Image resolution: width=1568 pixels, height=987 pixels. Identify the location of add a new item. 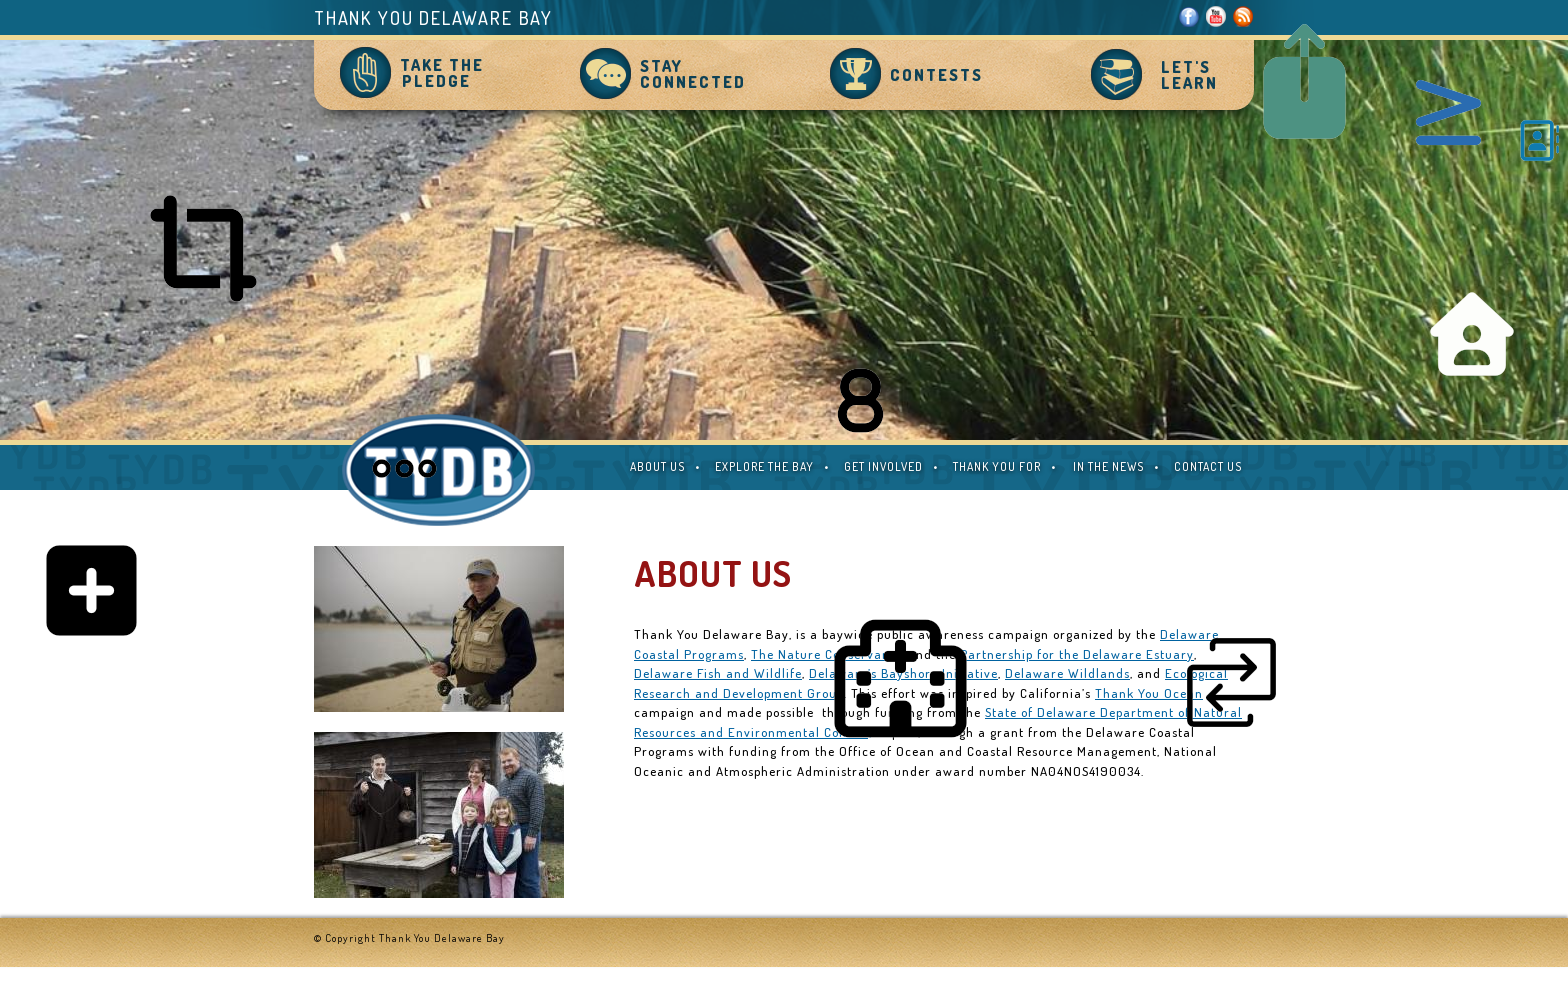
(91, 590).